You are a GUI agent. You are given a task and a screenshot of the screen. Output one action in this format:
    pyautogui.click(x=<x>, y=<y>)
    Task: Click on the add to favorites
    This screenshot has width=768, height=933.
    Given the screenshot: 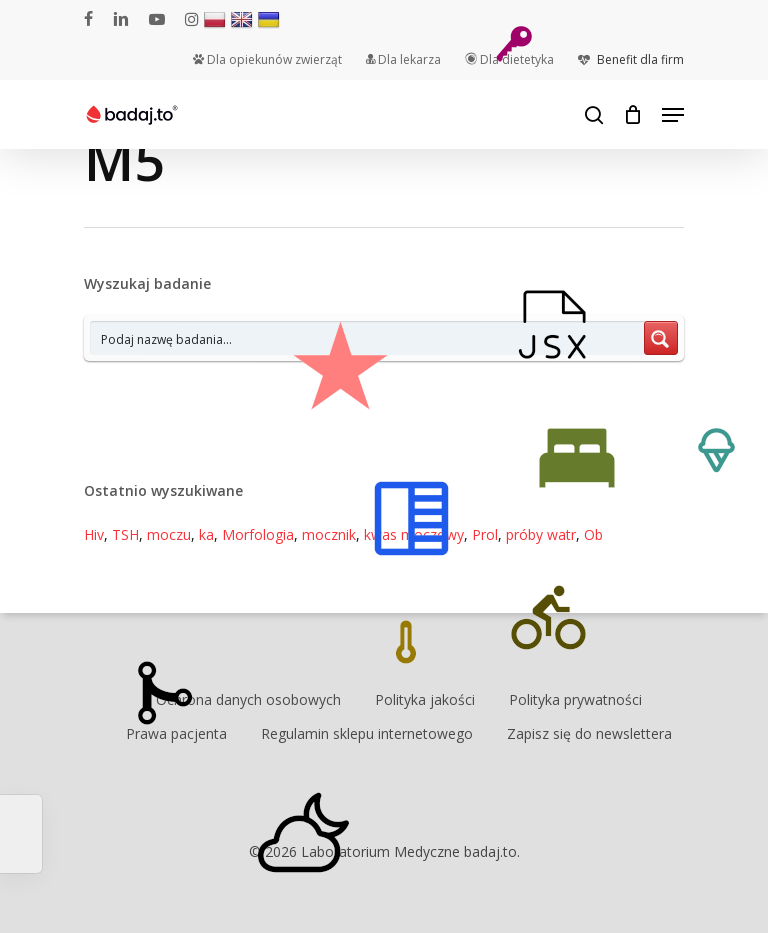 What is the action you would take?
    pyautogui.click(x=340, y=365)
    